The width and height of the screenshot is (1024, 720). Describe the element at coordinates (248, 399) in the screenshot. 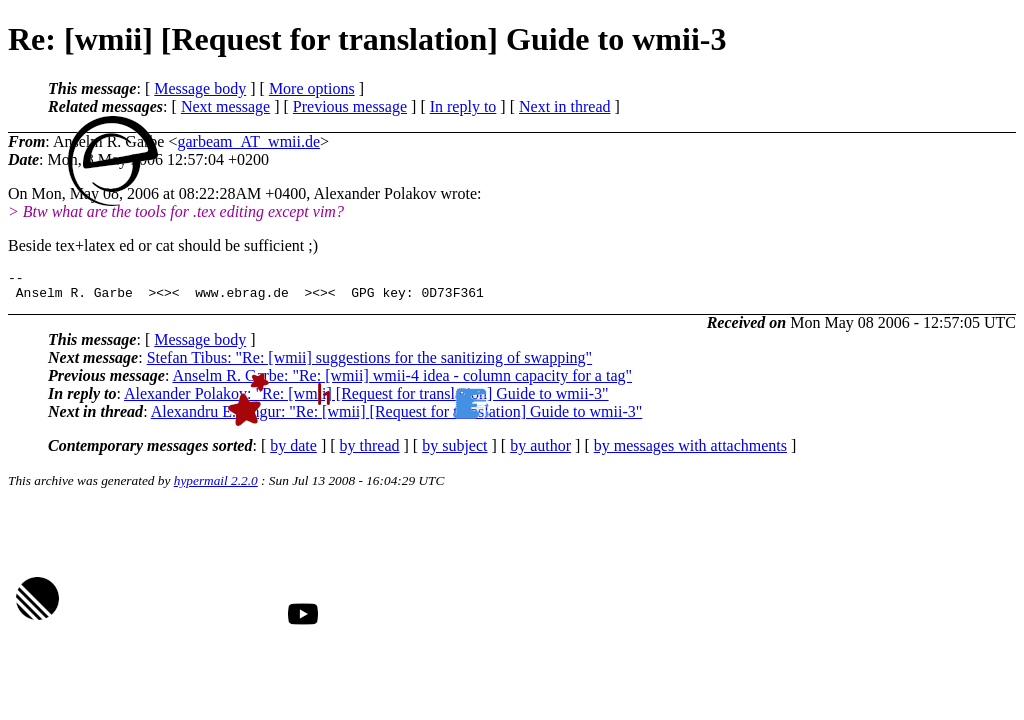

I see `open Anki flashcard application` at that location.